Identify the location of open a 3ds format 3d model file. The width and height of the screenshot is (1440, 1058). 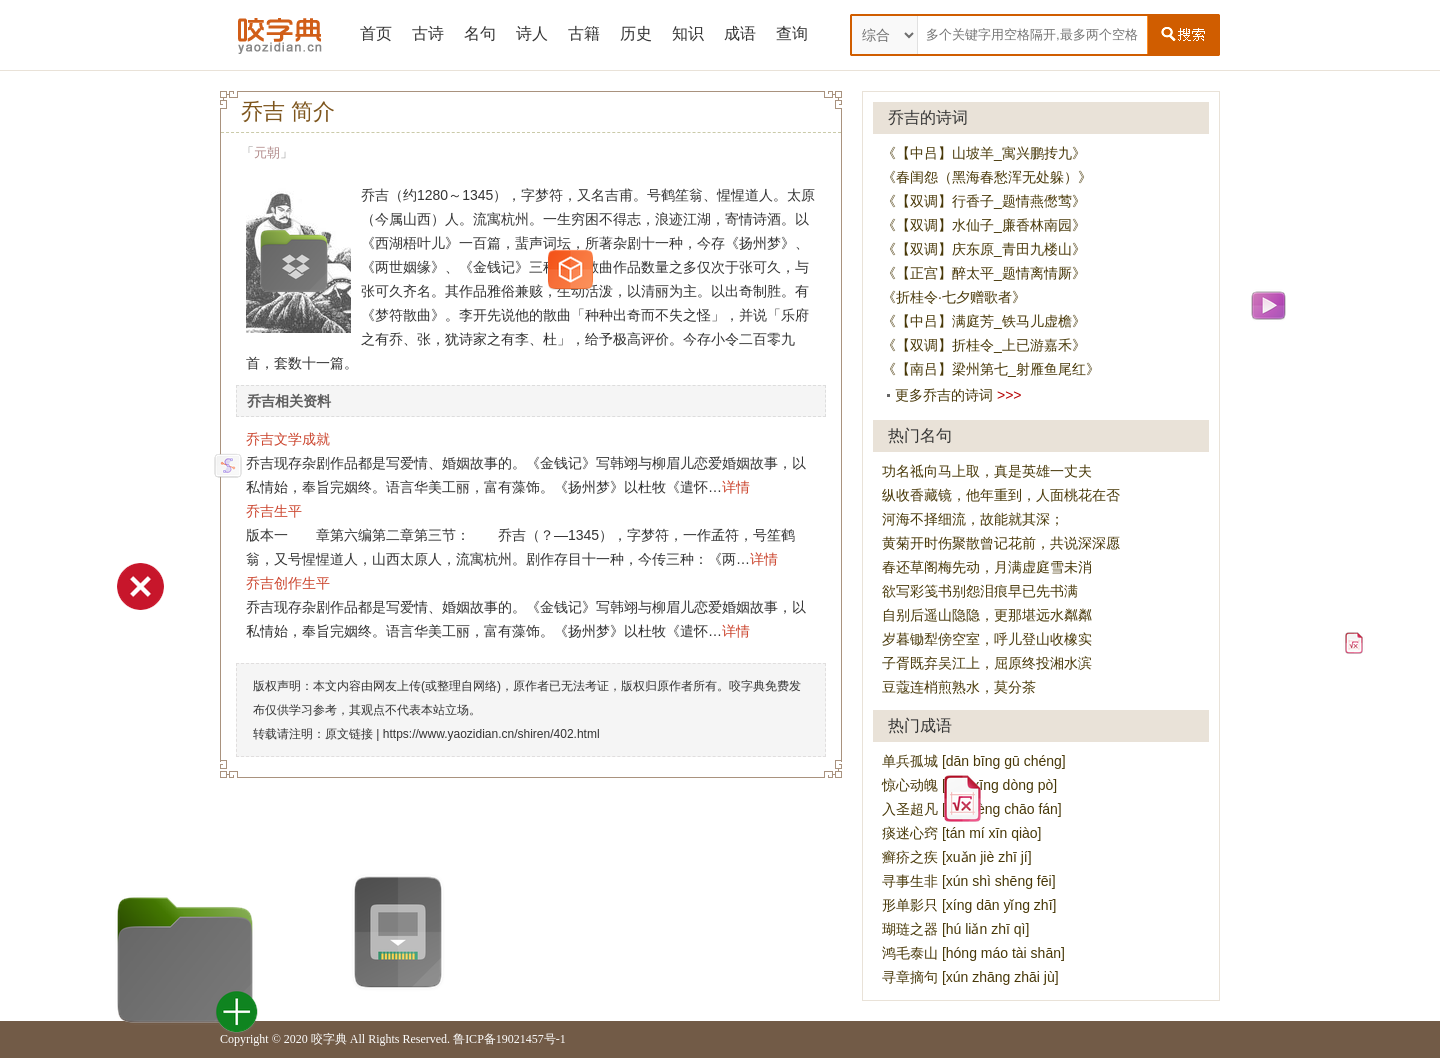
(570, 268).